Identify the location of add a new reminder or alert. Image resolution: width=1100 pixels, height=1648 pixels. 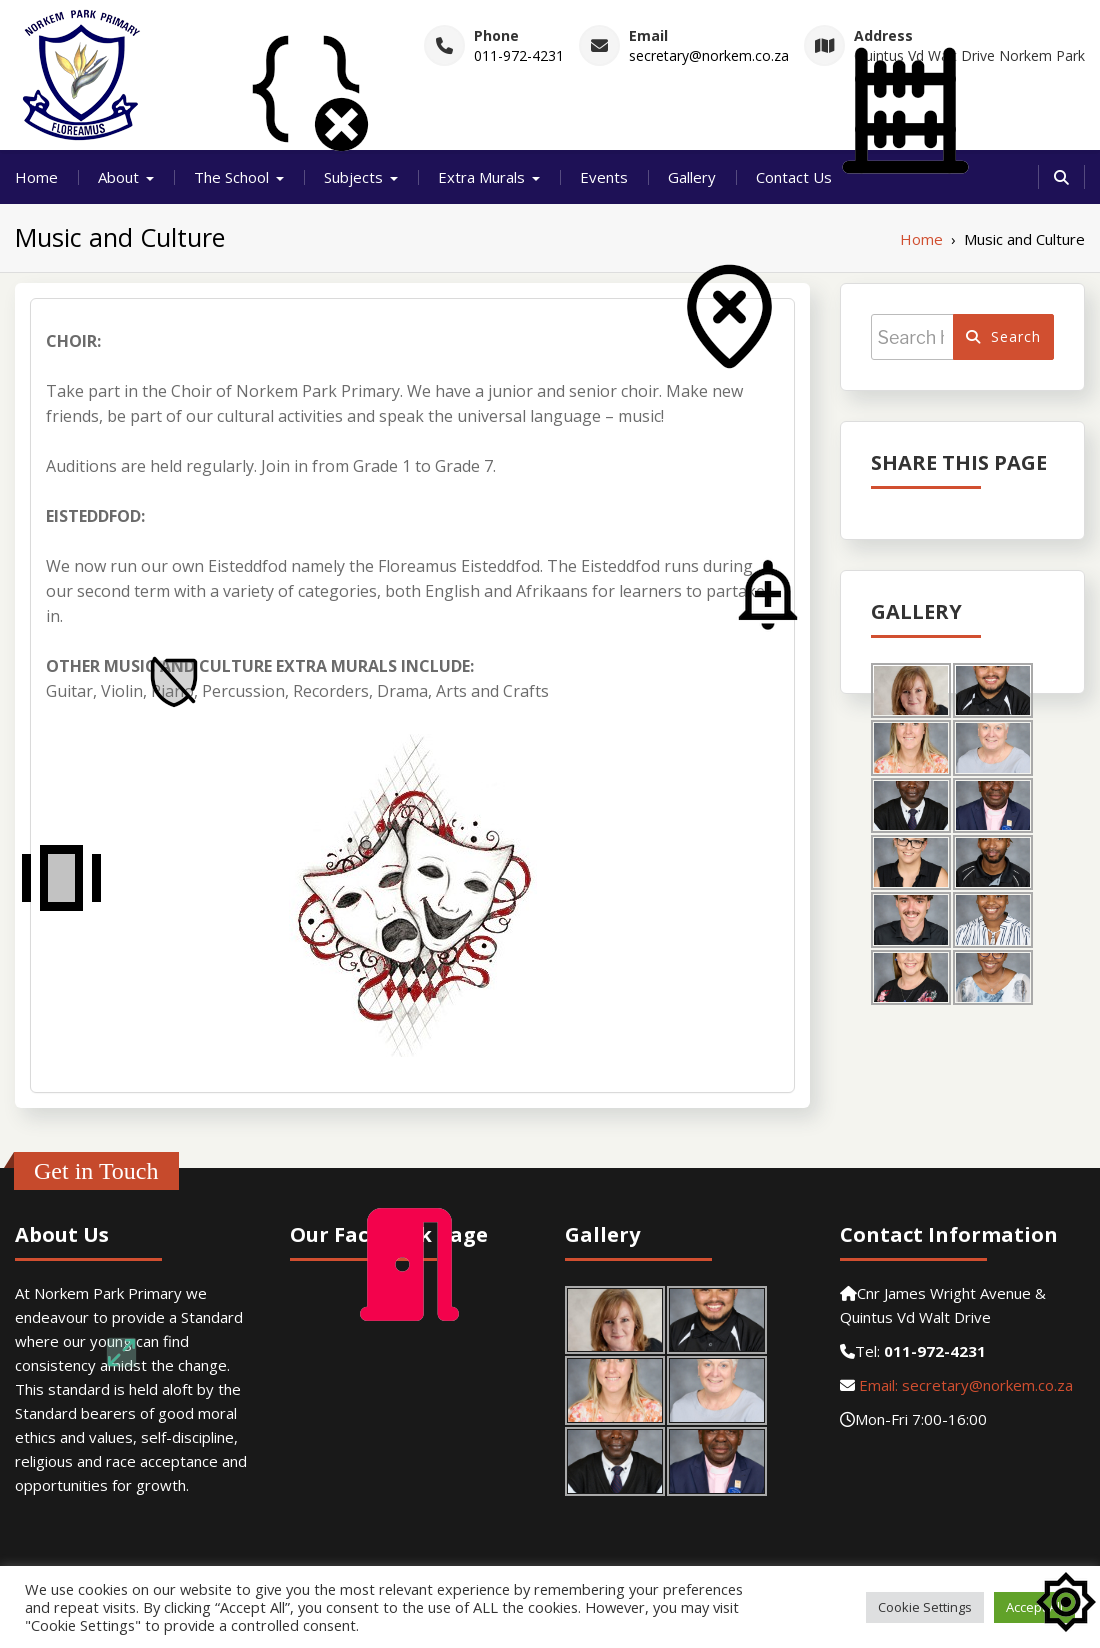
(768, 594).